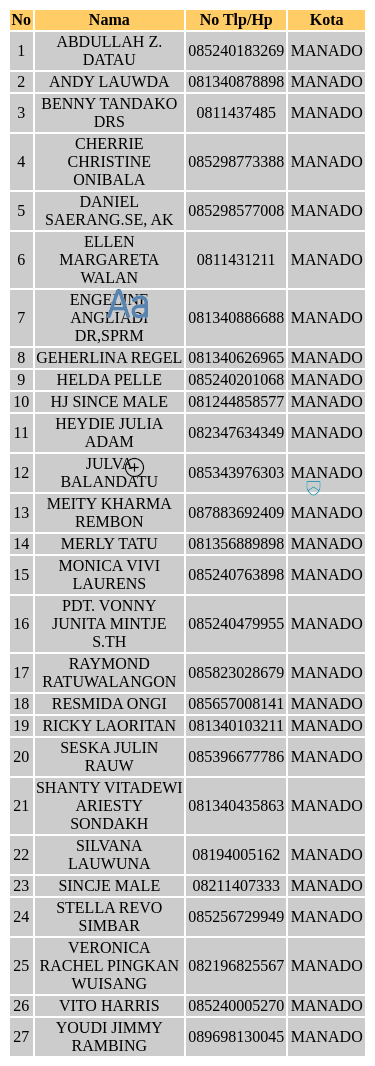  Describe the element at coordinates (127, 305) in the screenshot. I see `adjust text formatting and font settings` at that location.